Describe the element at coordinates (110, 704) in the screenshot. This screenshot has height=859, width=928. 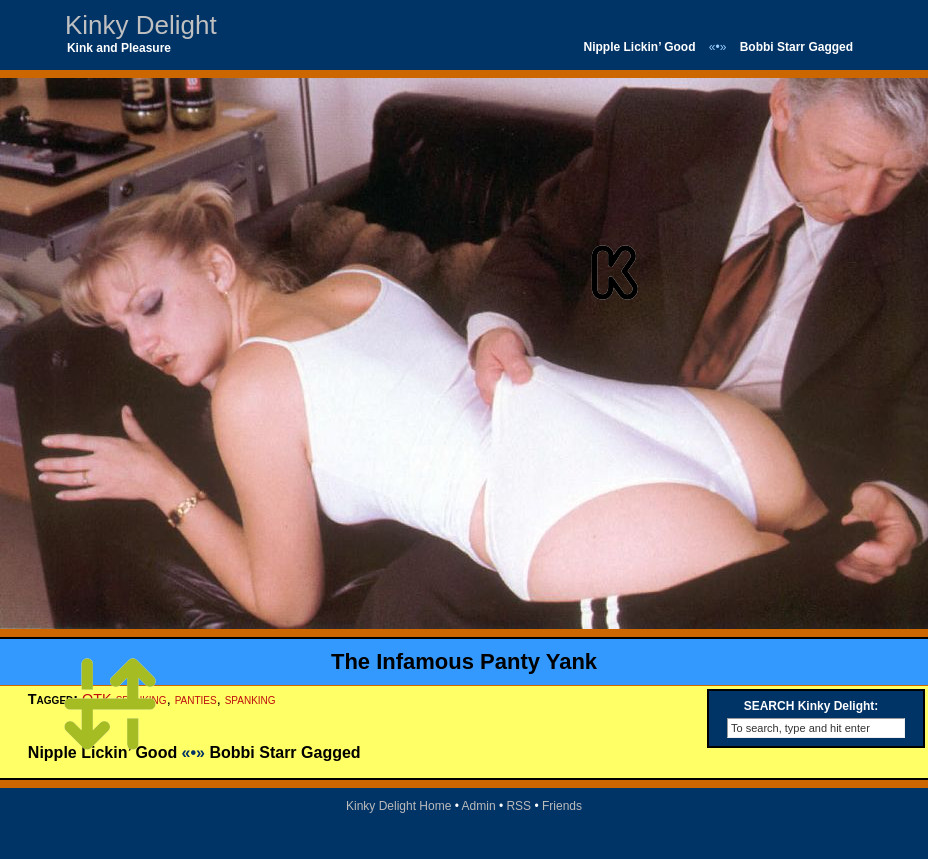
I see `swap or exchange items between two lists` at that location.